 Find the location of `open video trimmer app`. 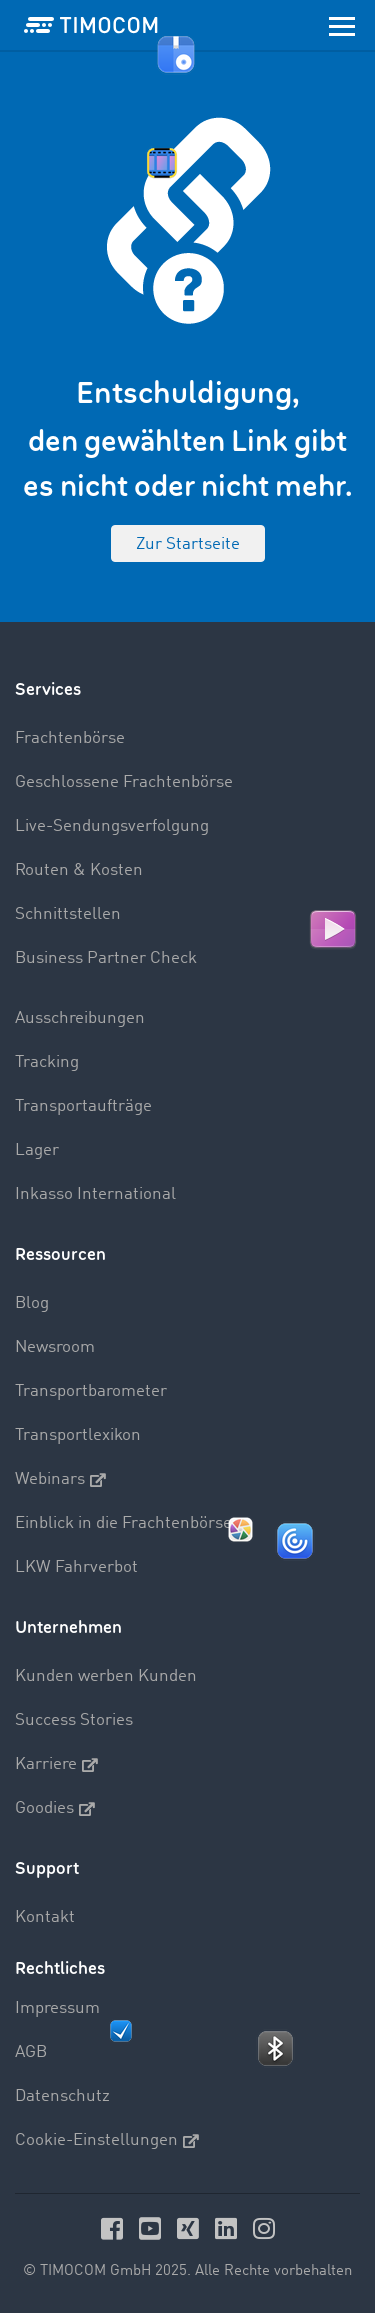

open video trimmer app is located at coordinates (162, 163).